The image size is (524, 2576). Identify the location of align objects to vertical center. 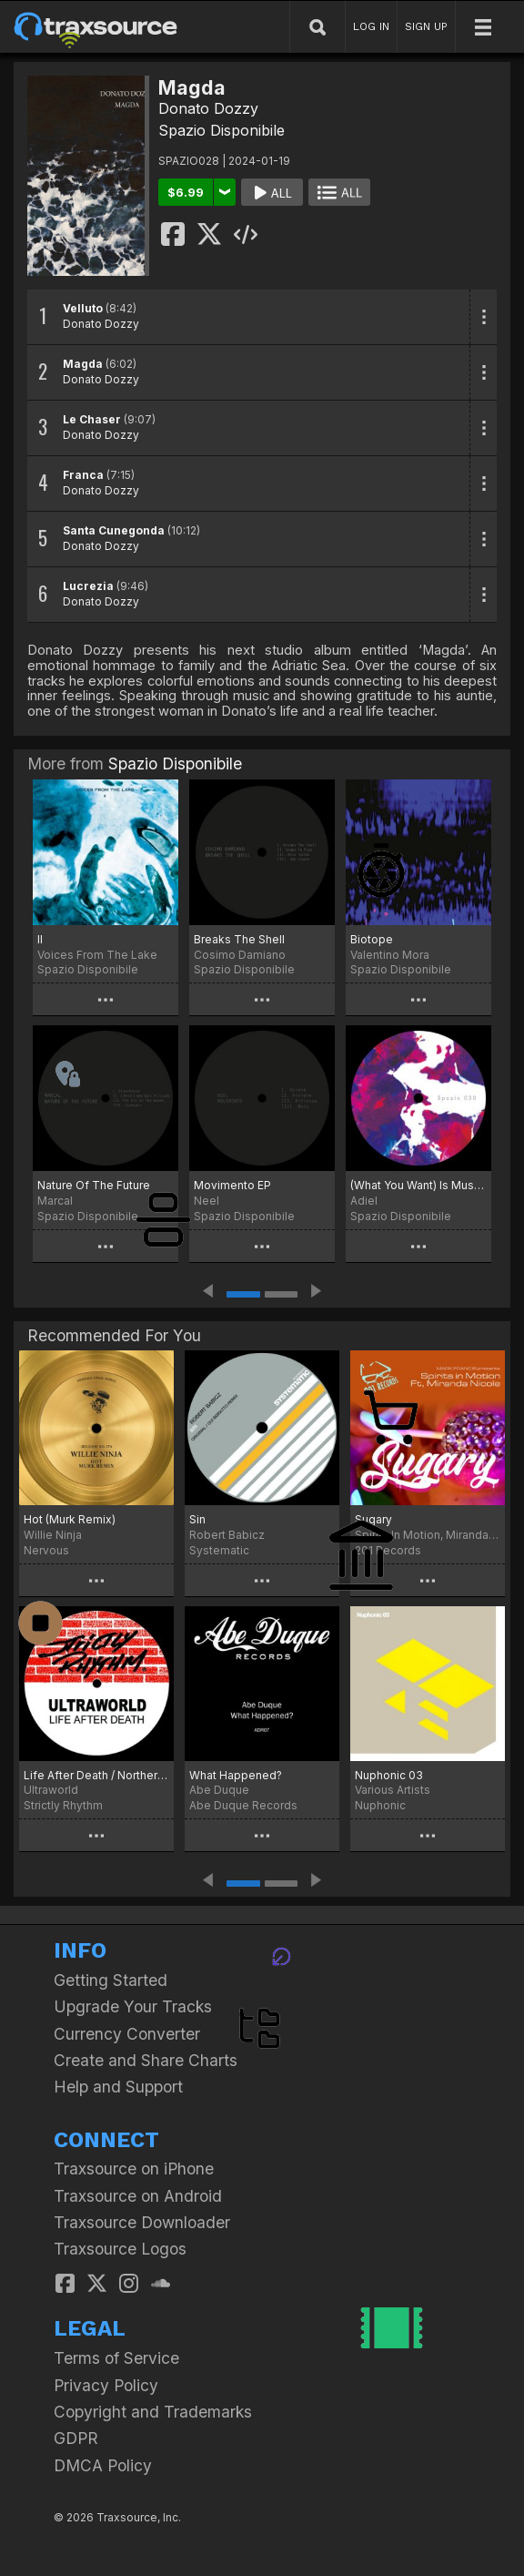
(163, 1219).